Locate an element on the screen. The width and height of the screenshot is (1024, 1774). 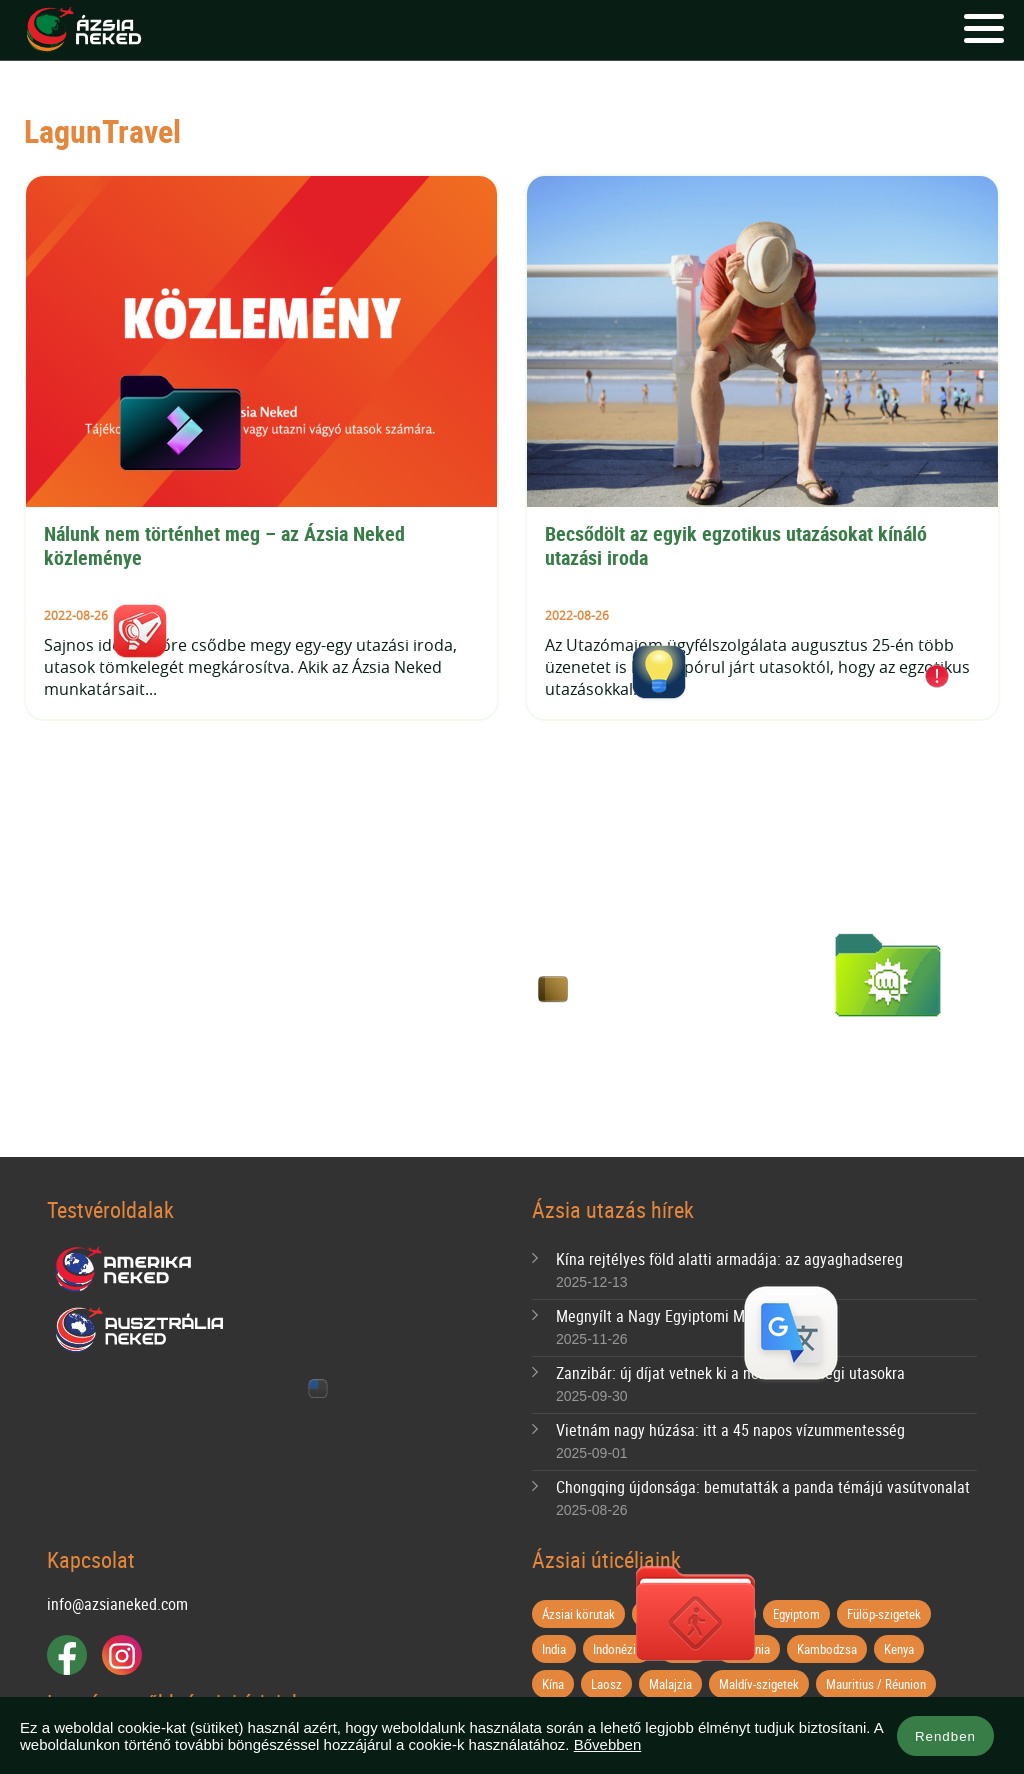
launch ultrakill game is located at coordinates (140, 631).